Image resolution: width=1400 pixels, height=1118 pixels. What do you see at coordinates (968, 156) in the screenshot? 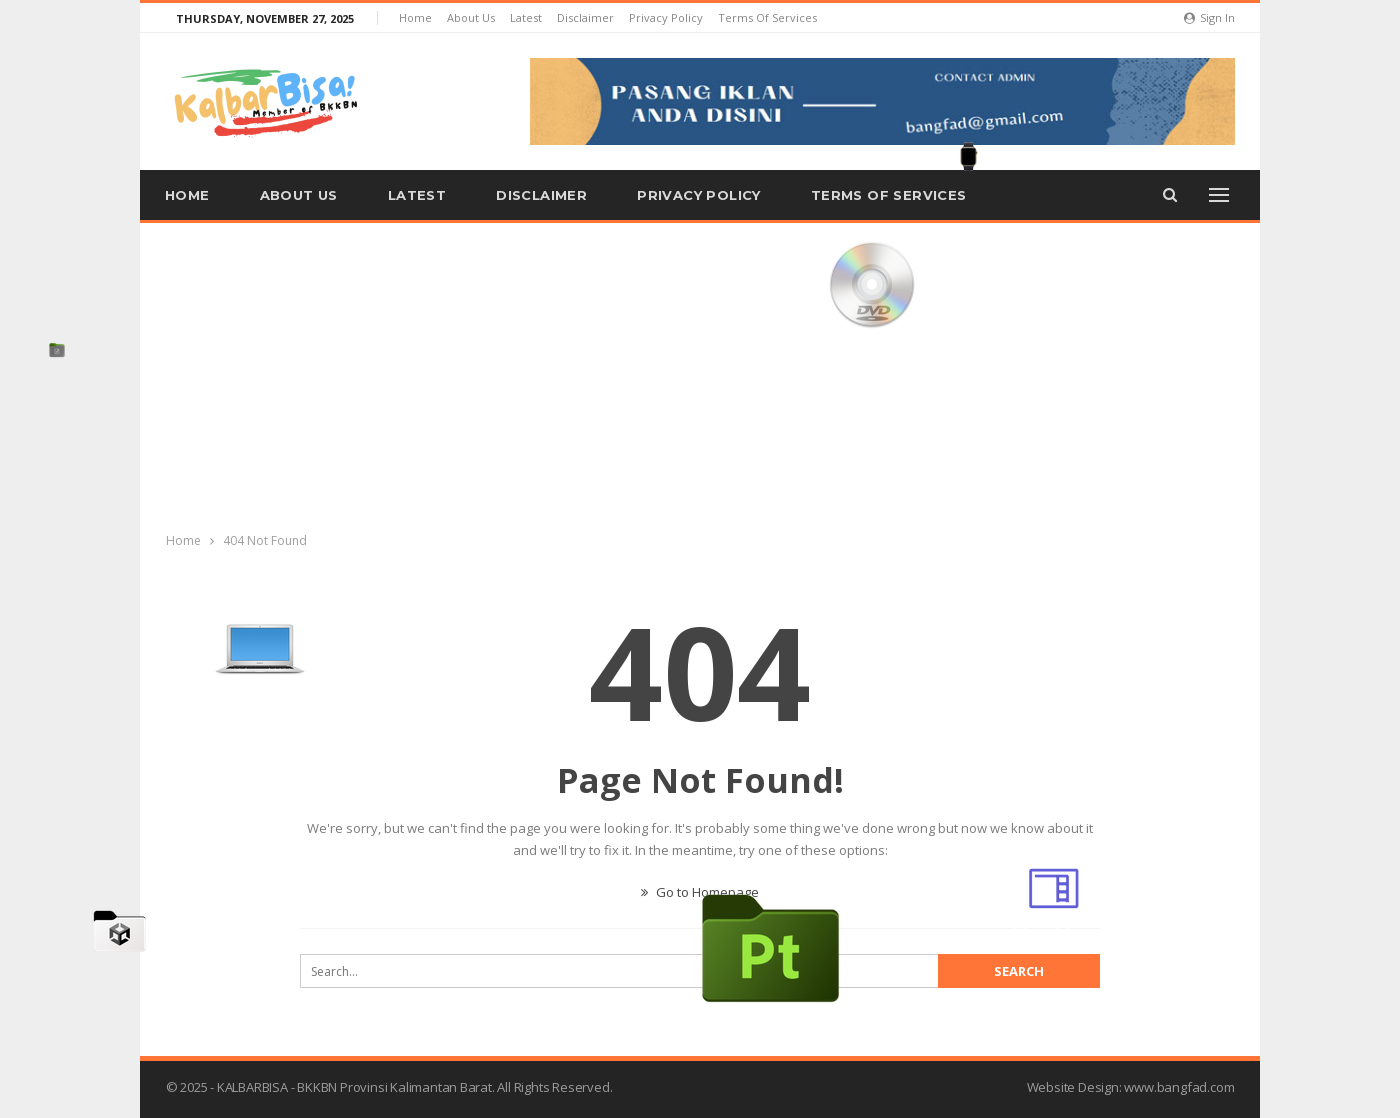
I see `apple watch series 9 device icon` at bounding box center [968, 156].